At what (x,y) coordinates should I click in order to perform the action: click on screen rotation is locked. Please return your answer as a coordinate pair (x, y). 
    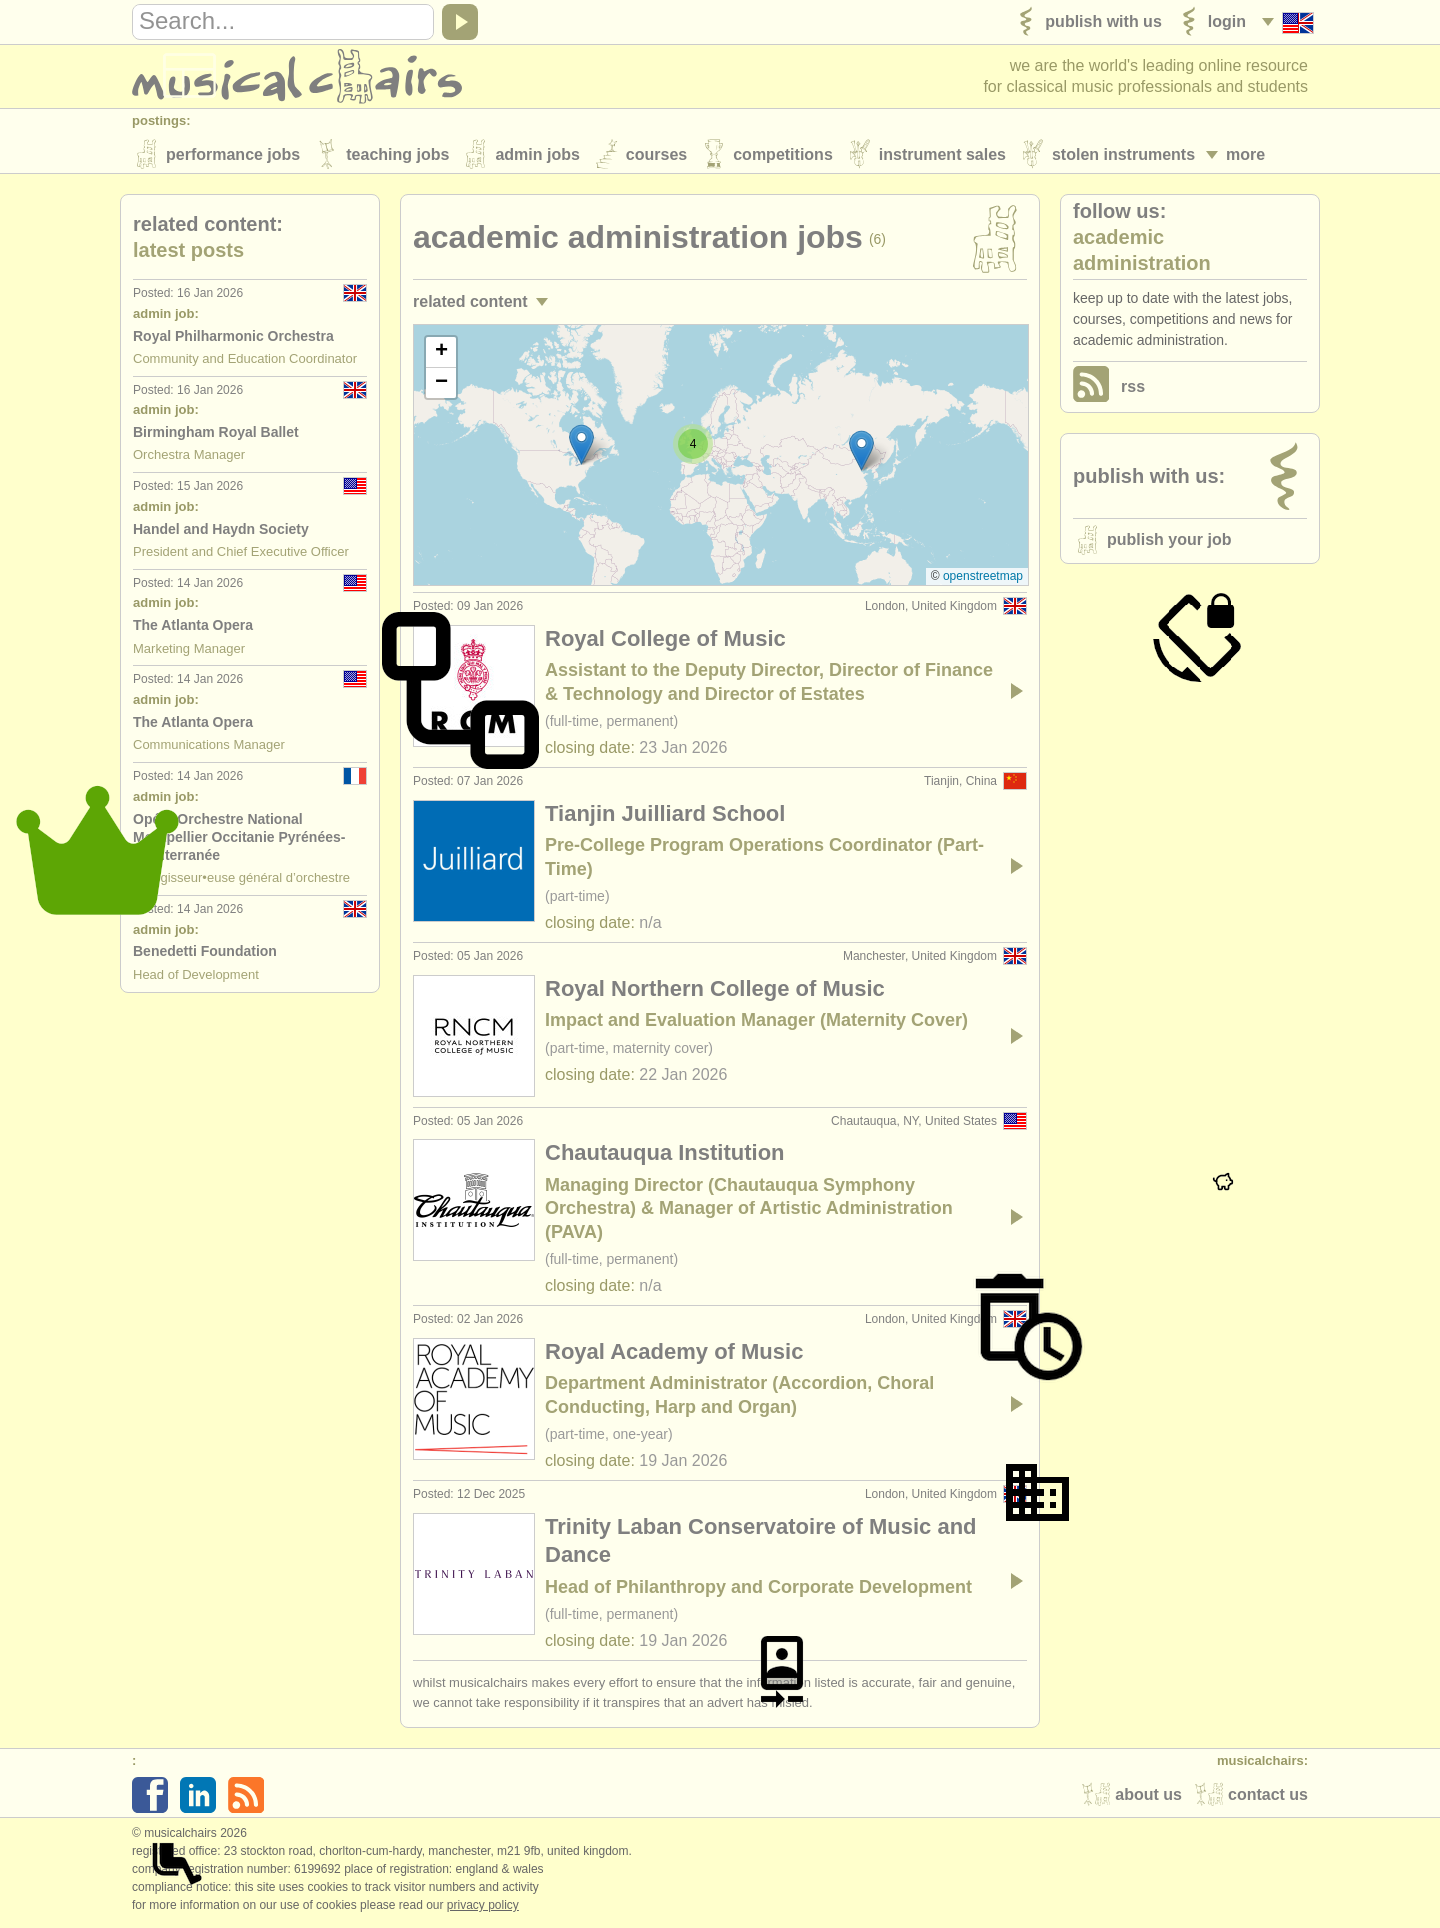
    Looking at the image, I should click on (1199, 635).